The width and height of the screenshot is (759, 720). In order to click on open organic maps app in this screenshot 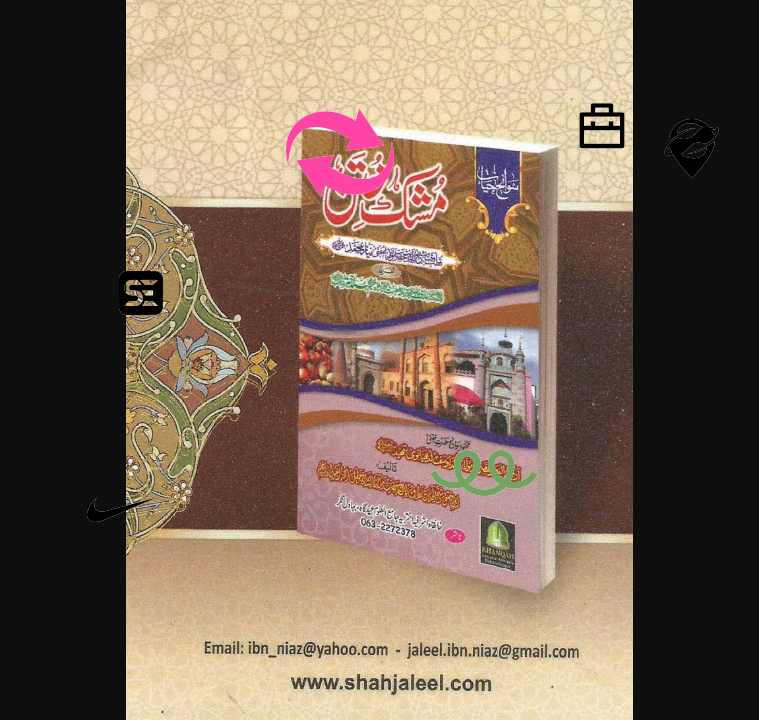, I will do `click(691, 148)`.